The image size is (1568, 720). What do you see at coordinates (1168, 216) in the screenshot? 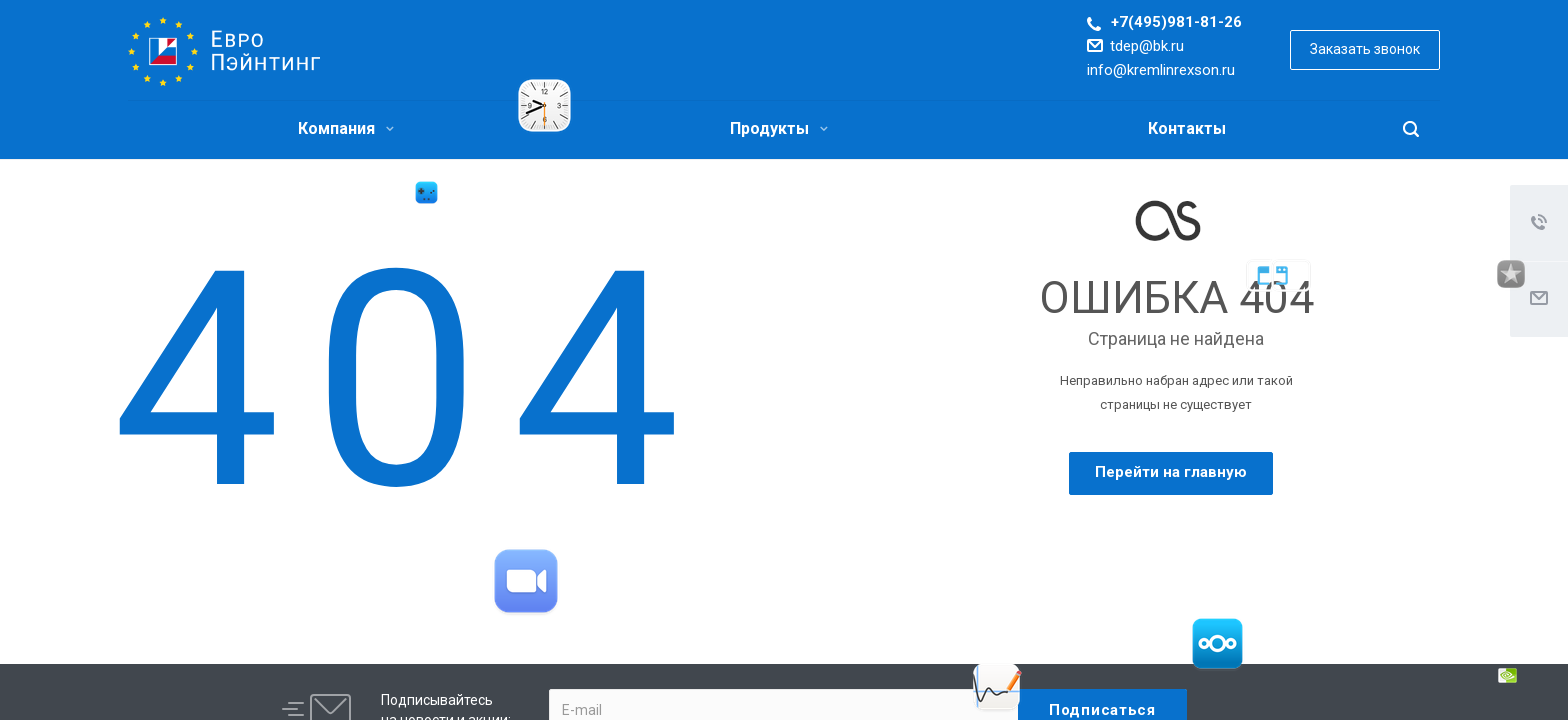
I see `connect your last.fm account` at bounding box center [1168, 216].